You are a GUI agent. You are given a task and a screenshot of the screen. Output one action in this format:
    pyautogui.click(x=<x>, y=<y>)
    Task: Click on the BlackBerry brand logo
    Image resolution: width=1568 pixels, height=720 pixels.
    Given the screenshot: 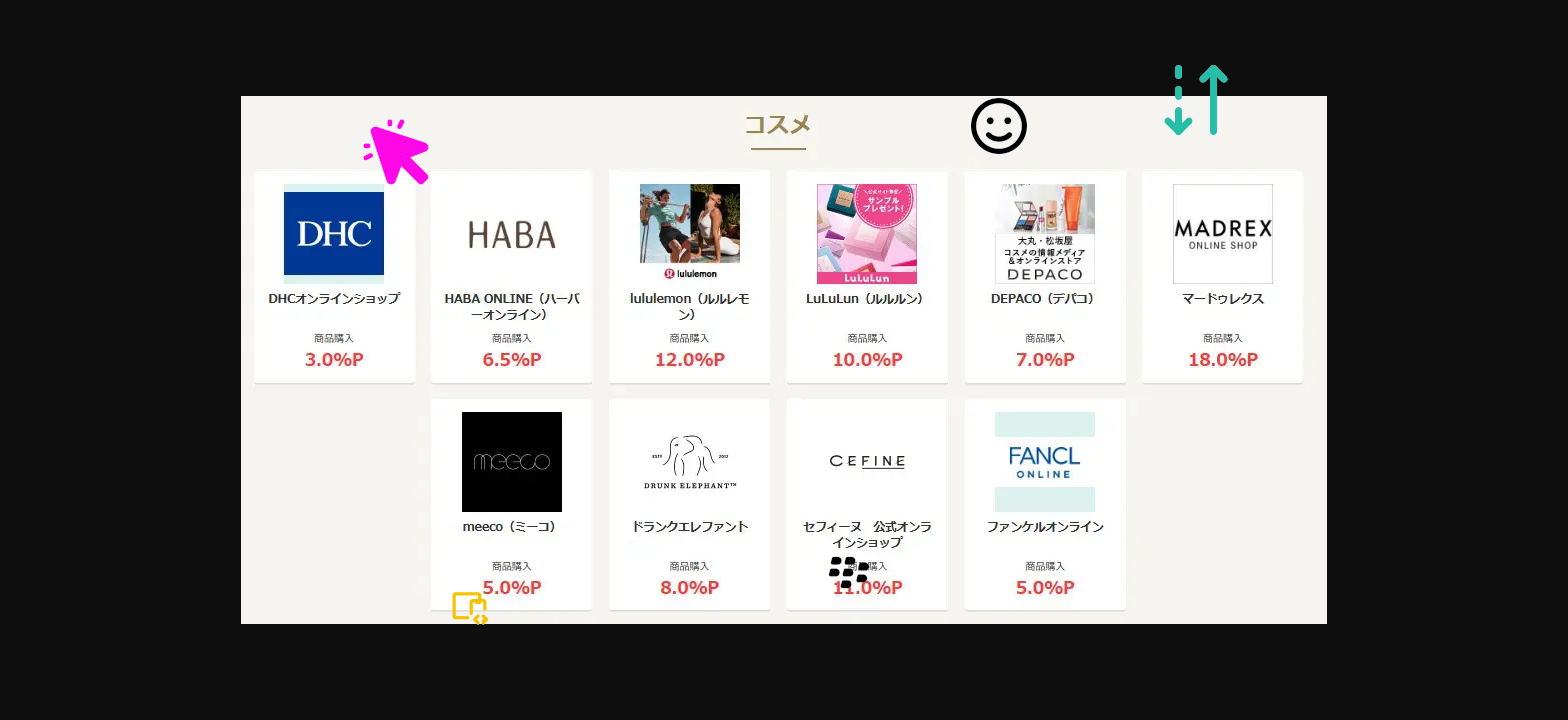 What is the action you would take?
    pyautogui.click(x=849, y=572)
    